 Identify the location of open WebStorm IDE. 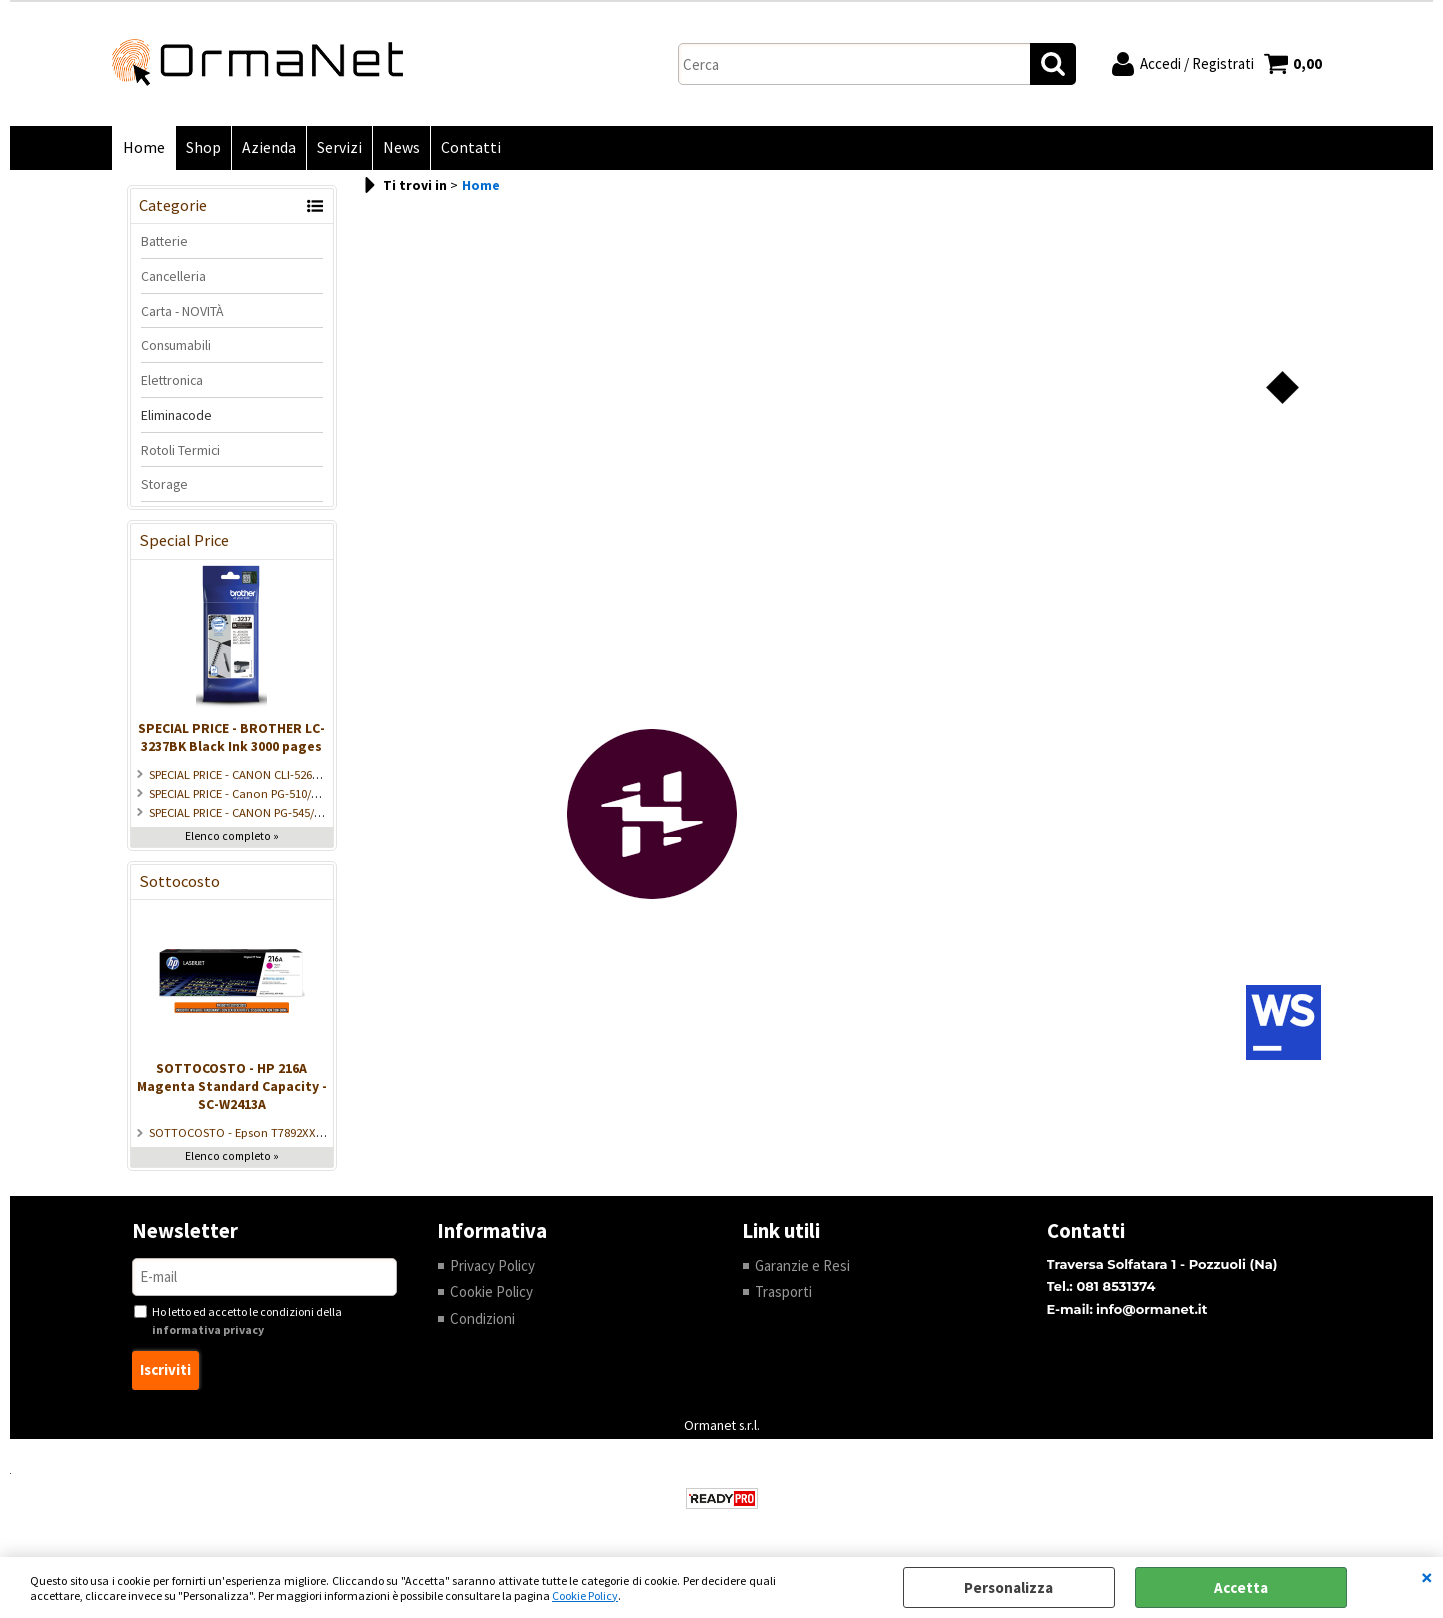
(1283, 1022).